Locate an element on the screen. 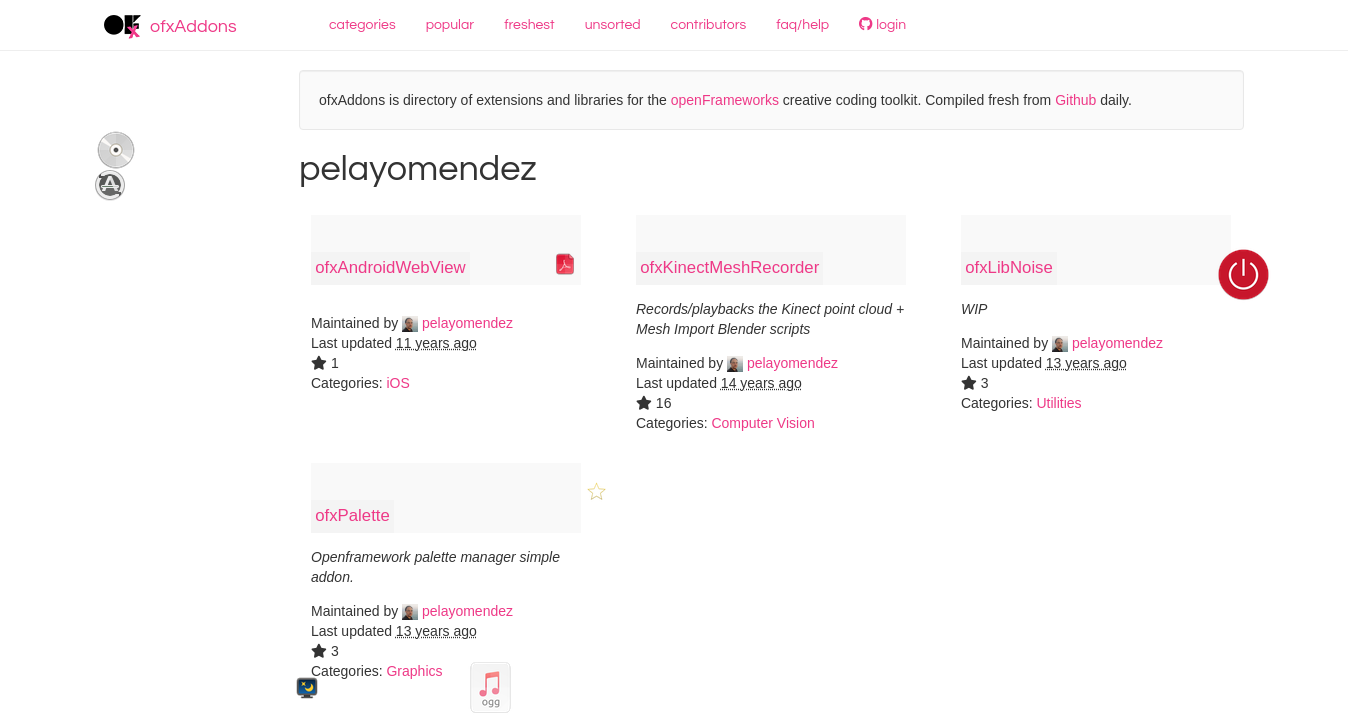  shut down or power off the system is located at coordinates (1243, 274).